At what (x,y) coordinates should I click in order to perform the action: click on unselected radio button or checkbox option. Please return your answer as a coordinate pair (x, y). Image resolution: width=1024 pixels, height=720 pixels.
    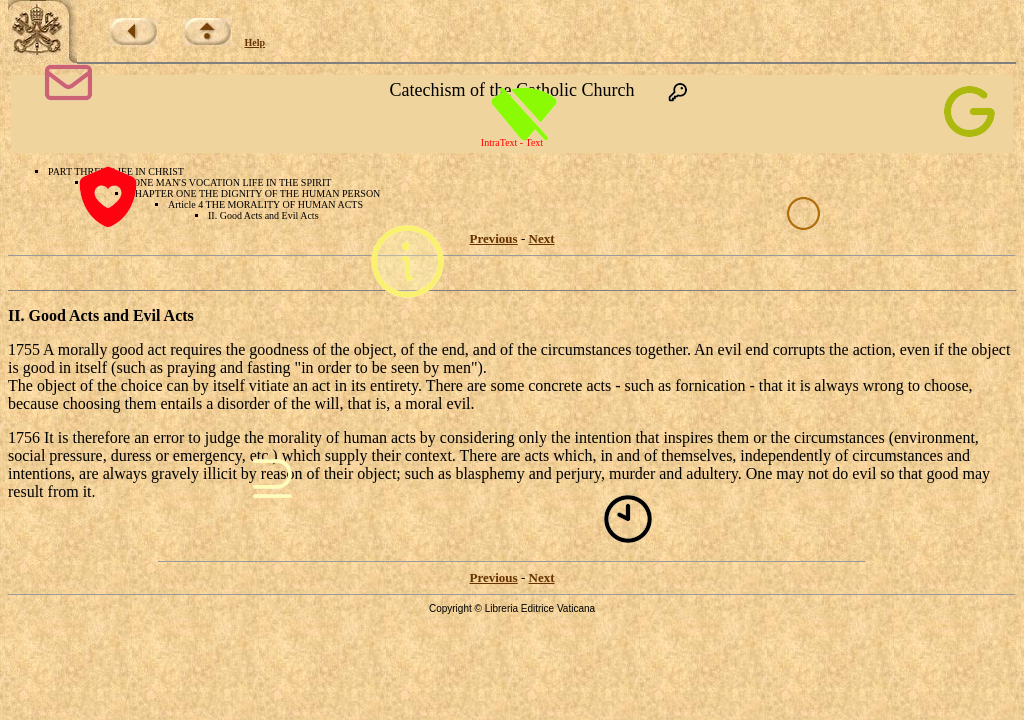
    Looking at the image, I should click on (803, 213).